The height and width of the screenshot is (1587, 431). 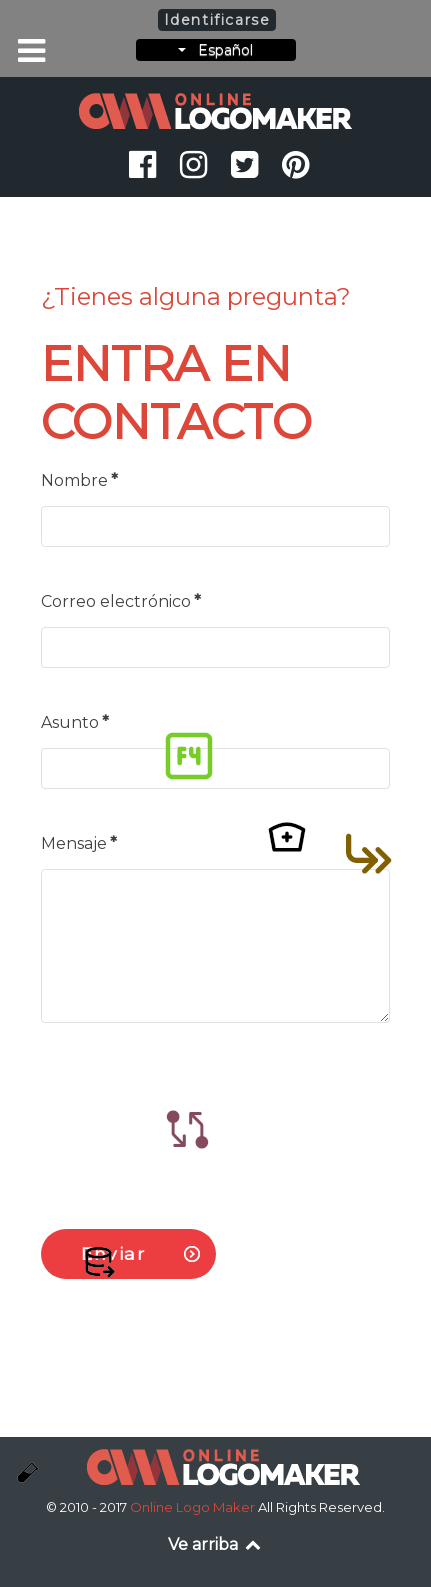 What do you see at coordinates (189, 756) in the screenshot?
I see `press F4 keyboard shortcut` at bounding box center [189, 756].